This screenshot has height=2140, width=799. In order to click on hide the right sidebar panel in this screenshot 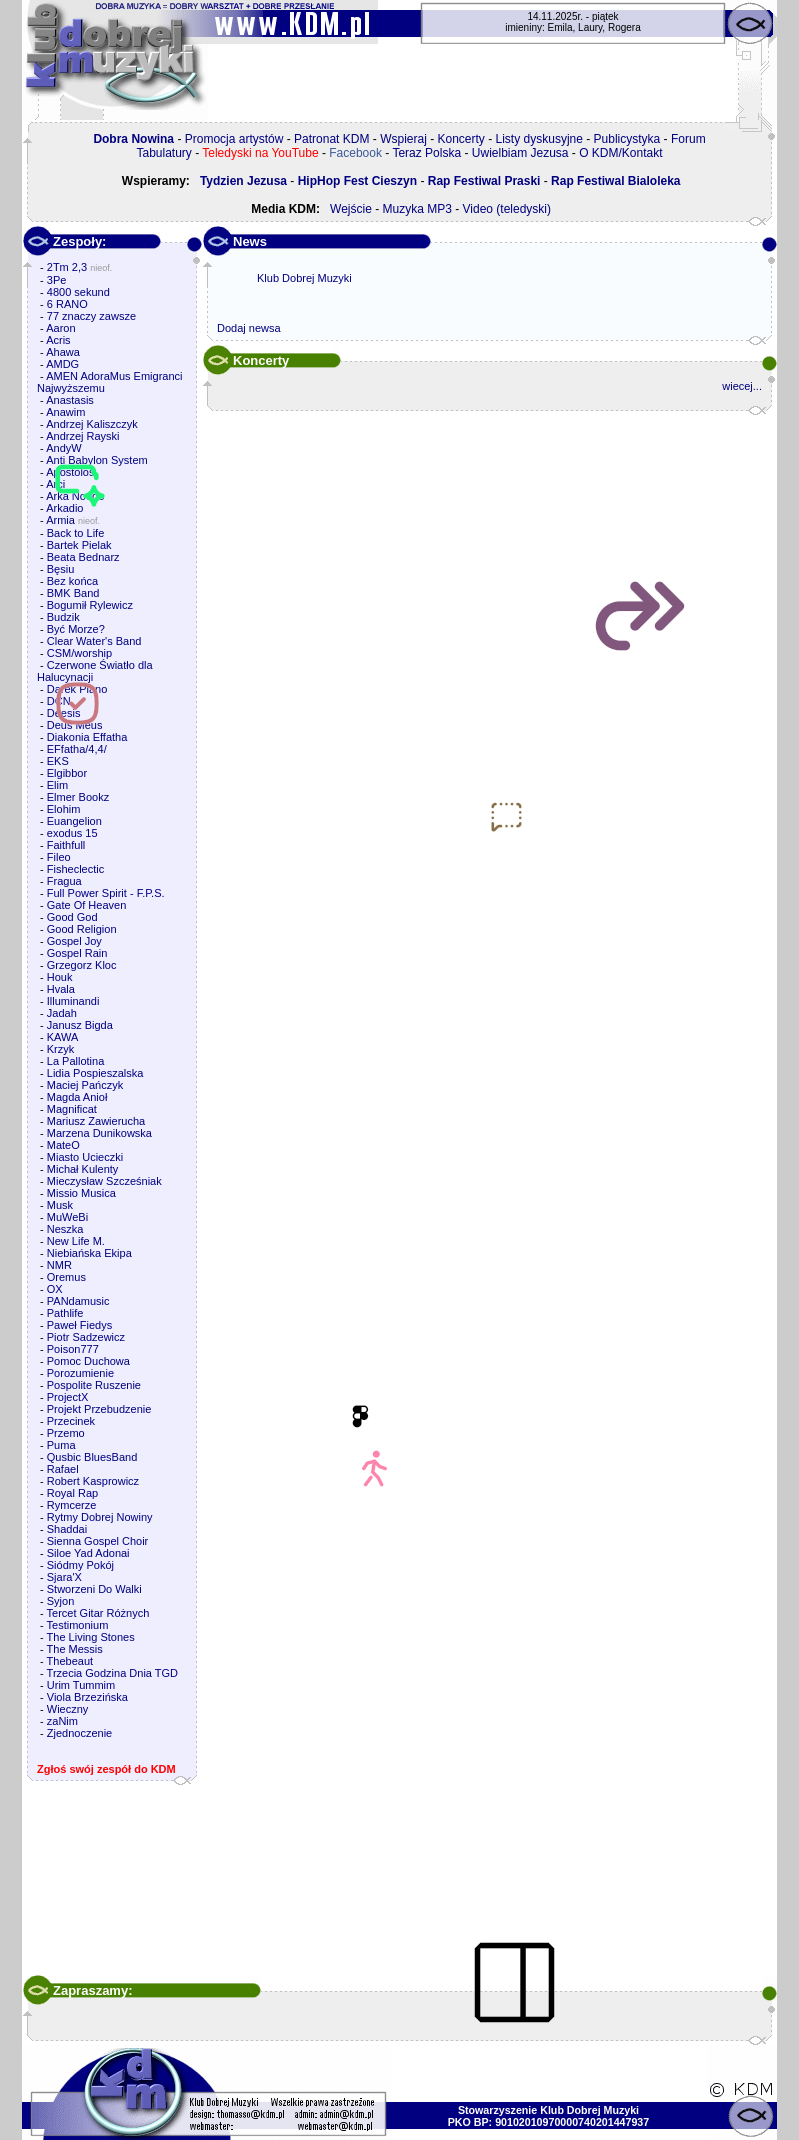, I will do `click(514, 1982)`.